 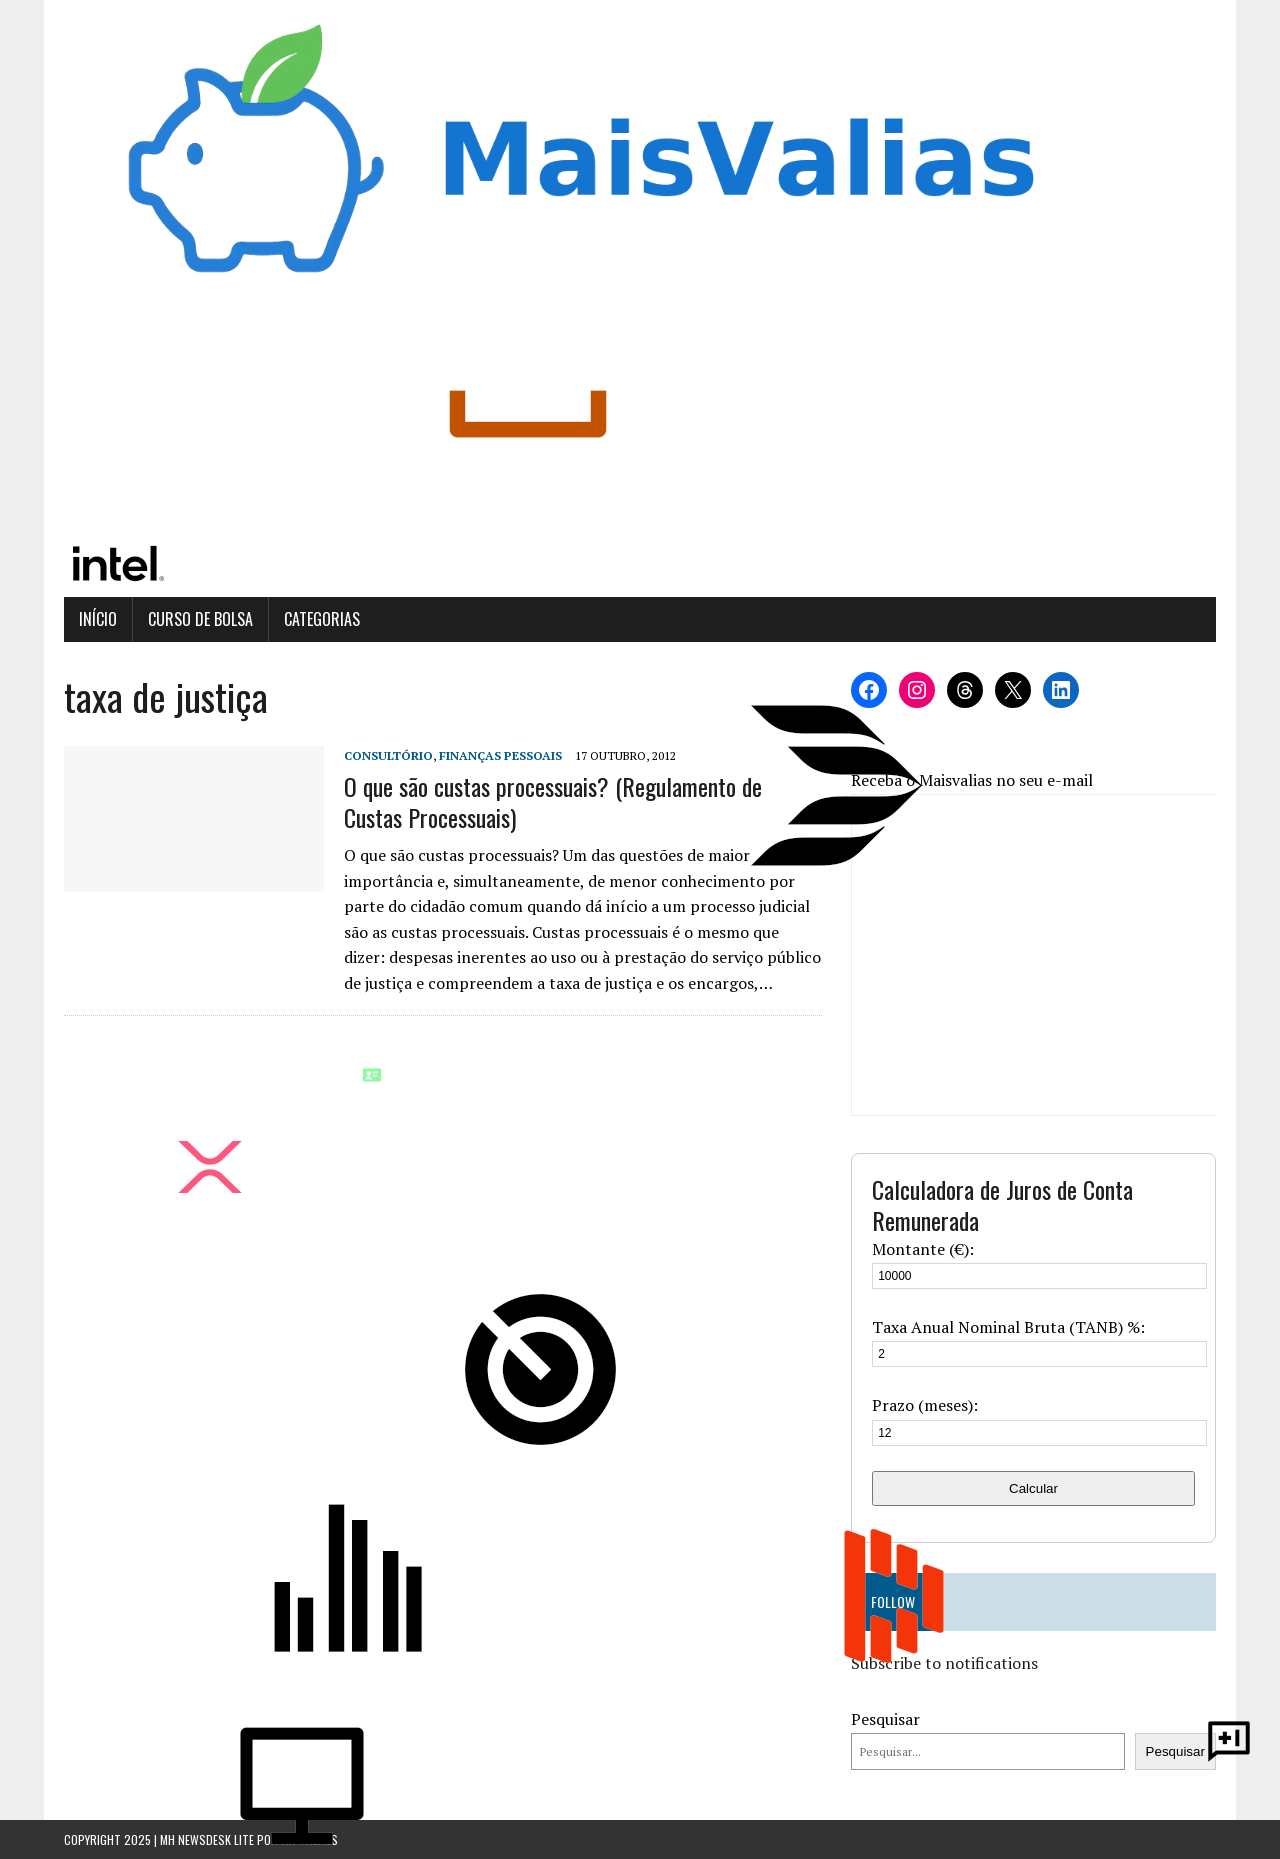 I want to click on xrp cryptocurrency logo, so click(x=210, y=1167).